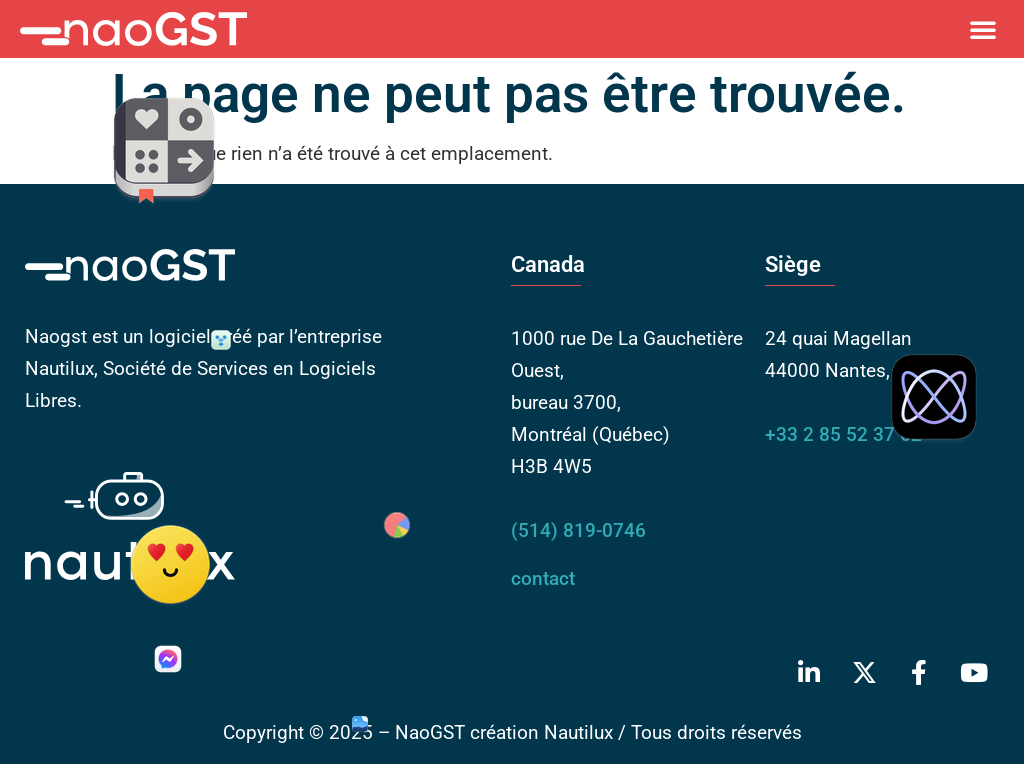 This screenshot has width=1024, height=764. I want to click on open the icon library app, so click(164, 148).